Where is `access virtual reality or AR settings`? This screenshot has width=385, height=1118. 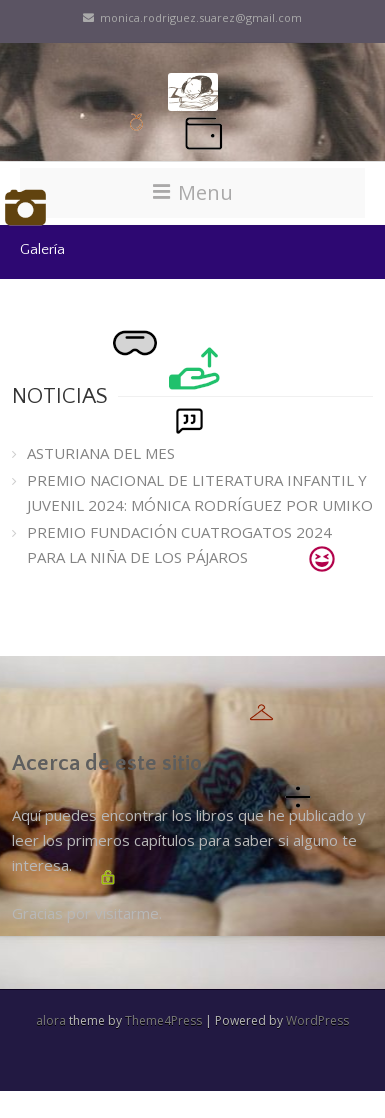 access virtual reality or AR settings is located at coordinates (135, 343).